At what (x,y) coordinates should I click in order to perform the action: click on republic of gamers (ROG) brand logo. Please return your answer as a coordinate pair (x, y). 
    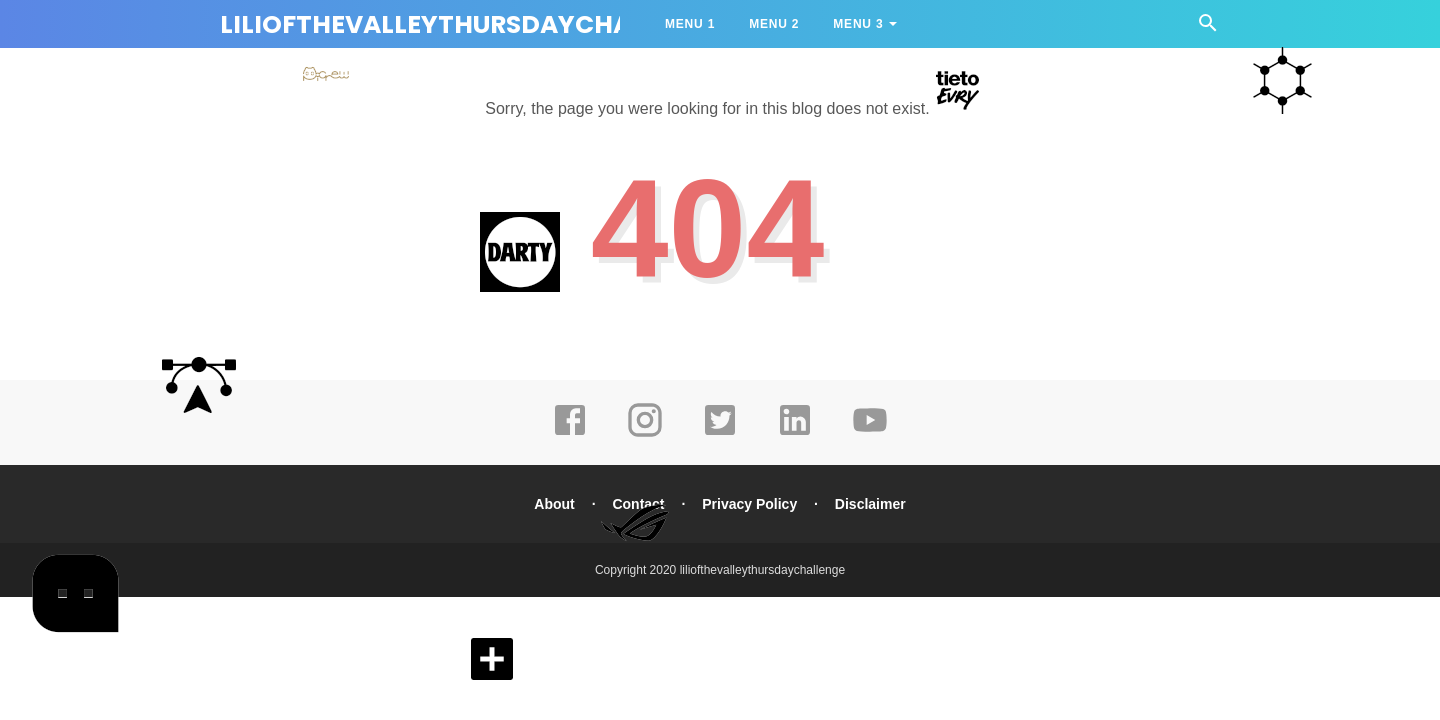
    Looking at the image, I should click on (635, 523).